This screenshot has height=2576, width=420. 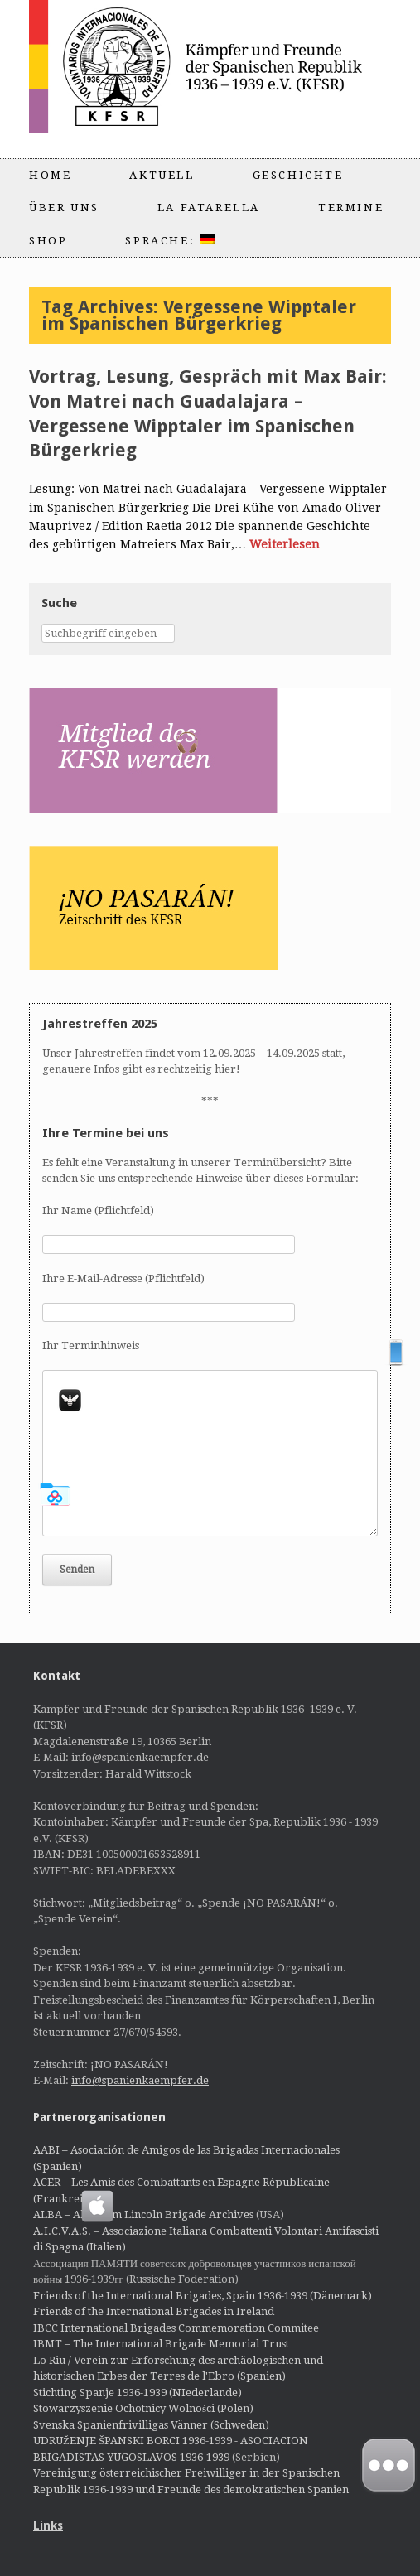 I want to click on open Kandji Self Service app for device management, so click(x=70, y=1400).